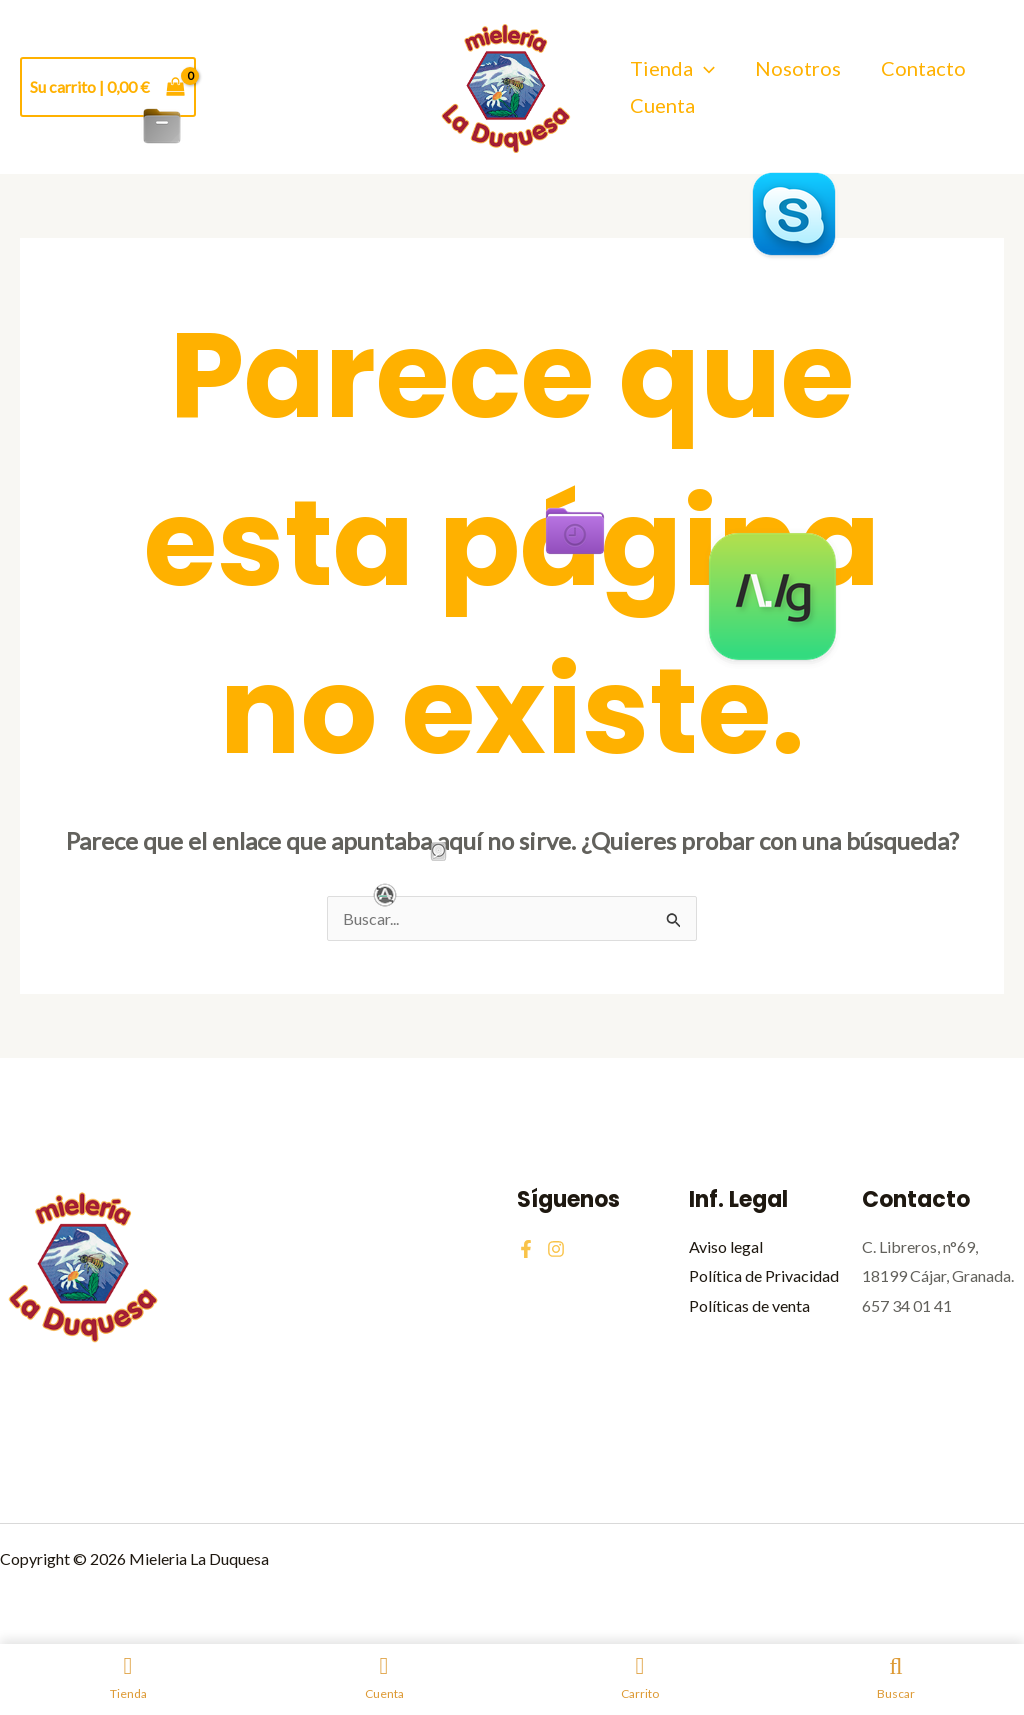  Describe the element at coordinates (575, 531) in the screenshot. I see `access temporary files folder` at that location.